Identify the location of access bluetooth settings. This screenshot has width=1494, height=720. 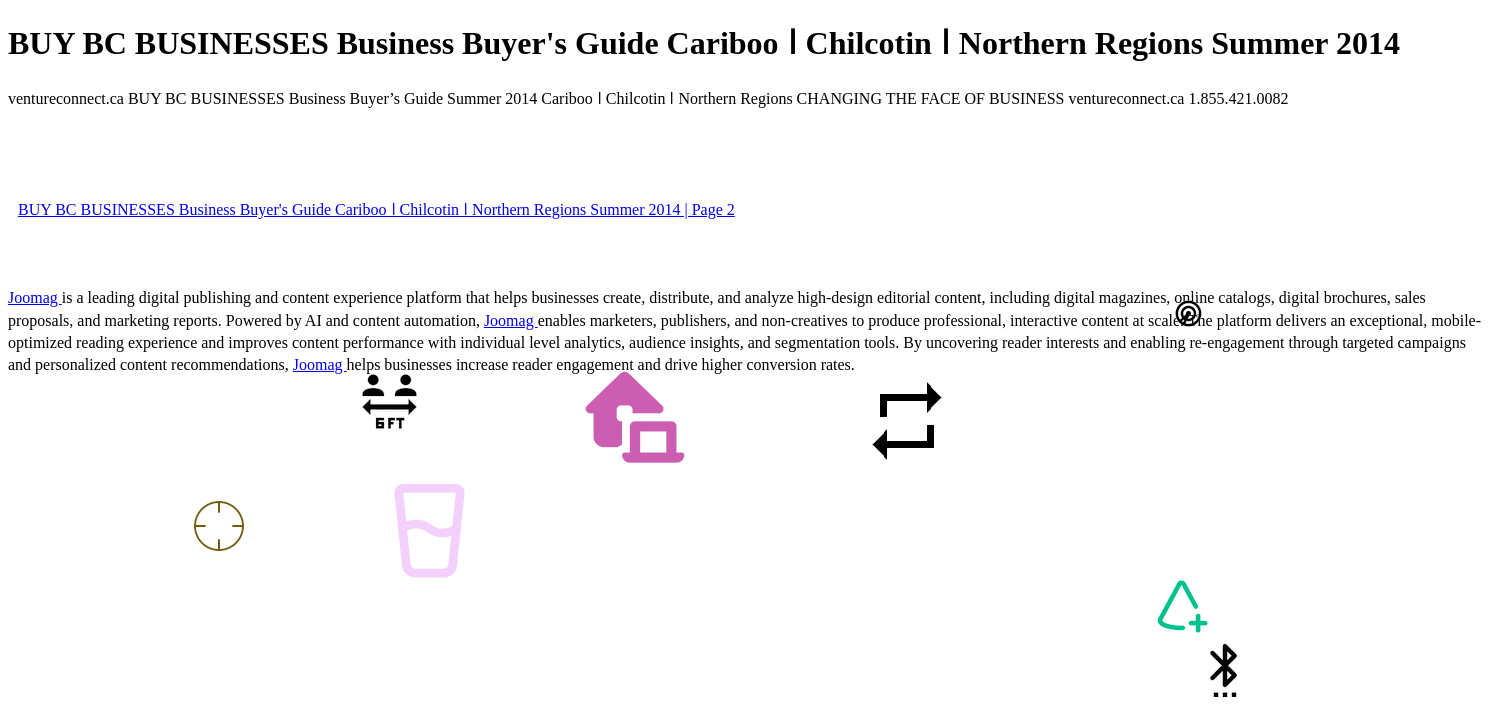
(1225, 670).